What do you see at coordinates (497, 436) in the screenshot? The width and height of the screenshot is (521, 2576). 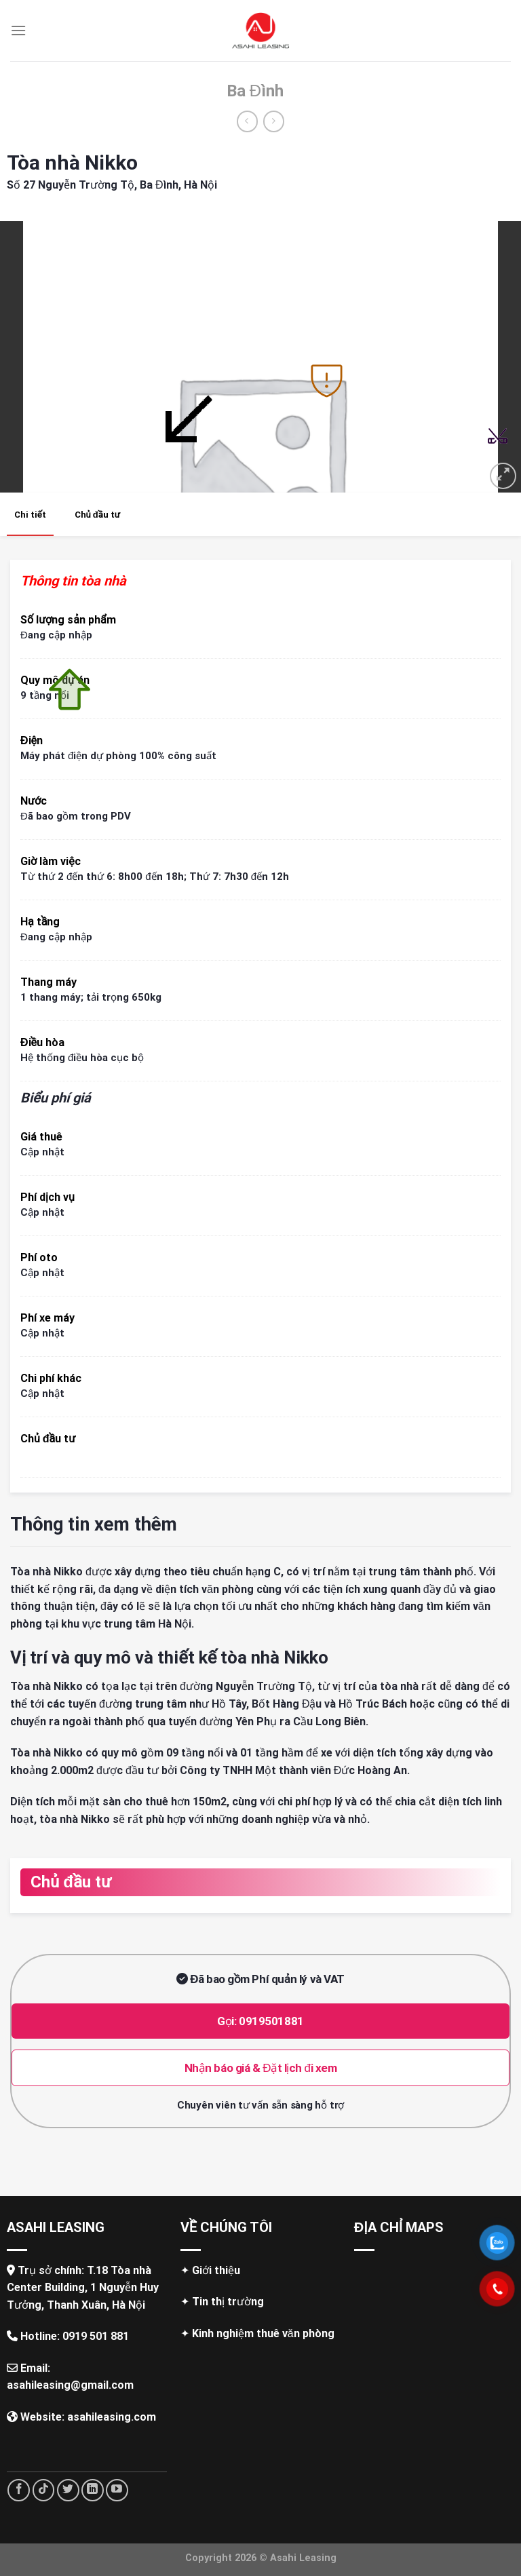 I see `view hockey sports content` at bounding box center [497, 436].